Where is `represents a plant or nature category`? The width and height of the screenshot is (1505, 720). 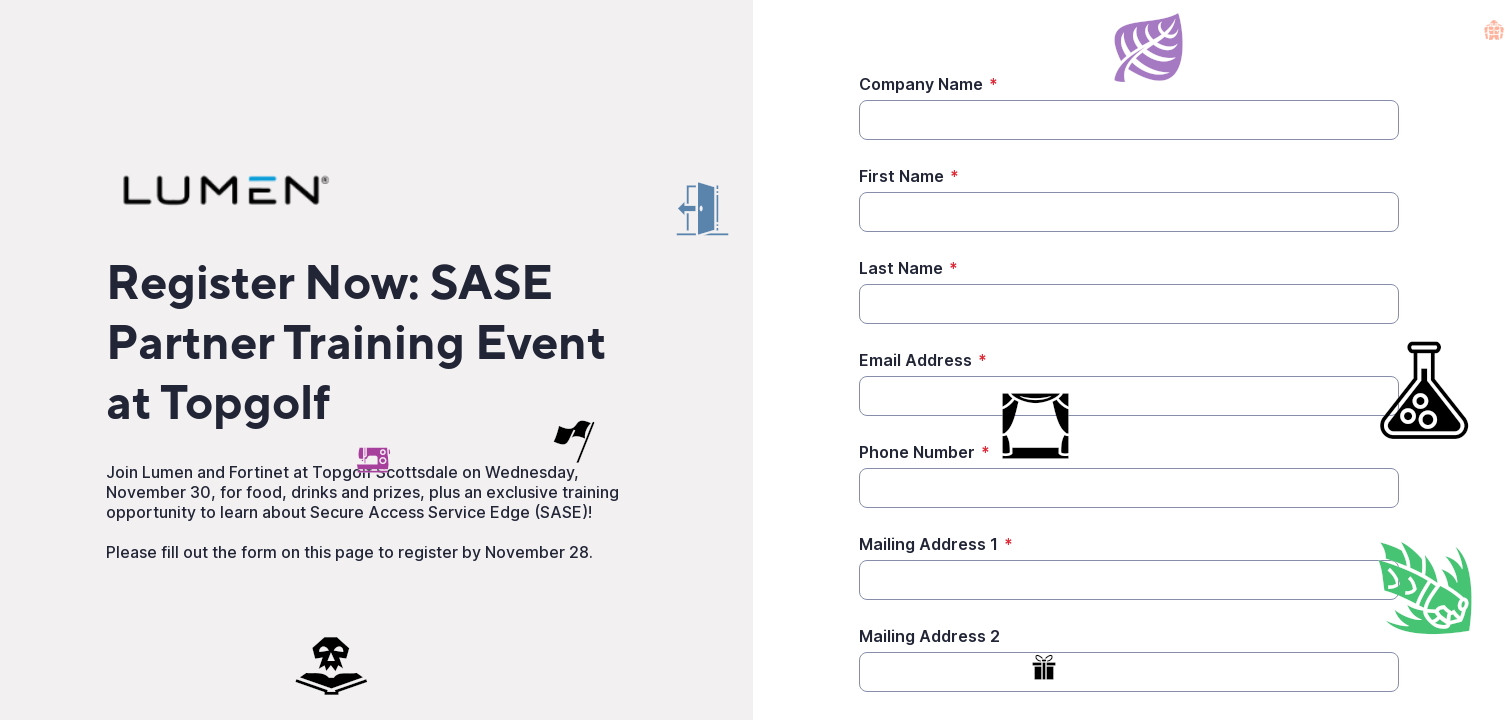 represents a plant or nature category is located at coordinates (1148, 47).